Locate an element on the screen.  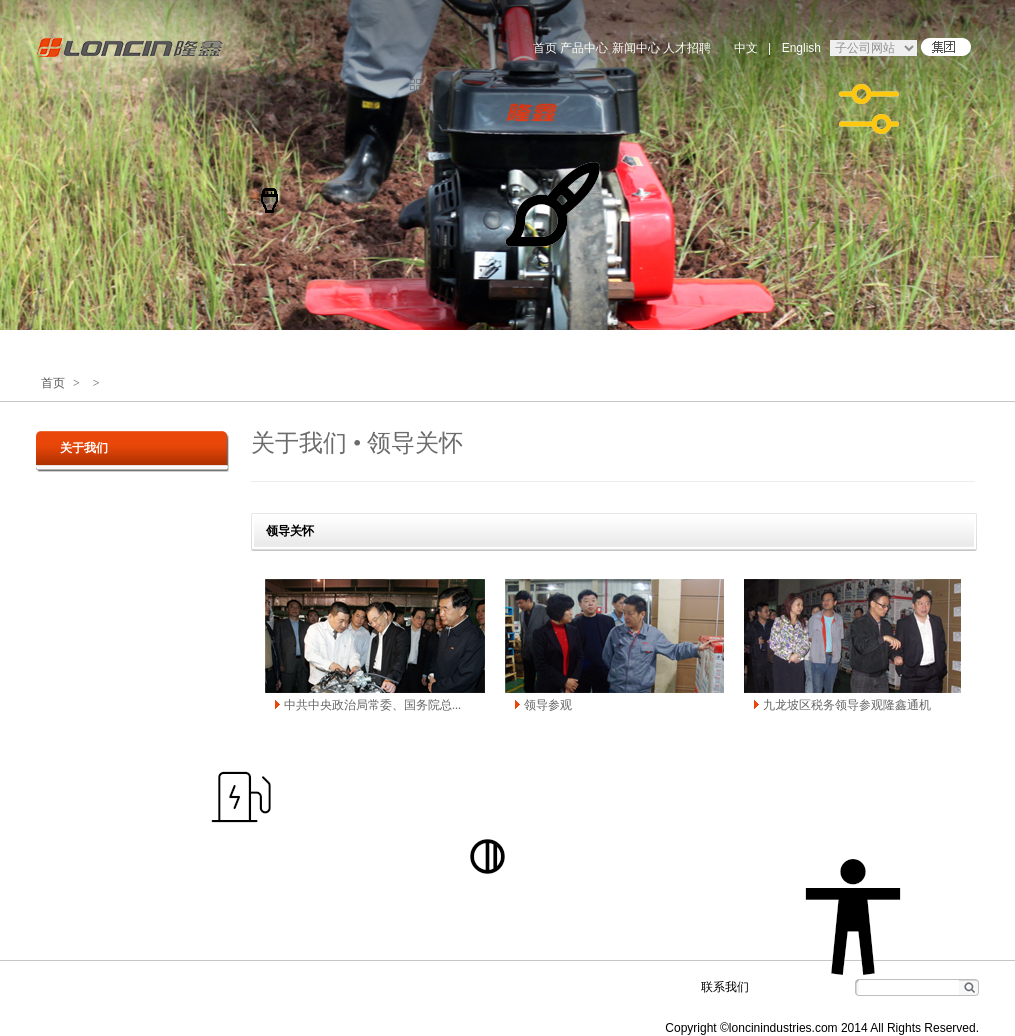
access drawing or painting tools is located at coordinates (556, 206).